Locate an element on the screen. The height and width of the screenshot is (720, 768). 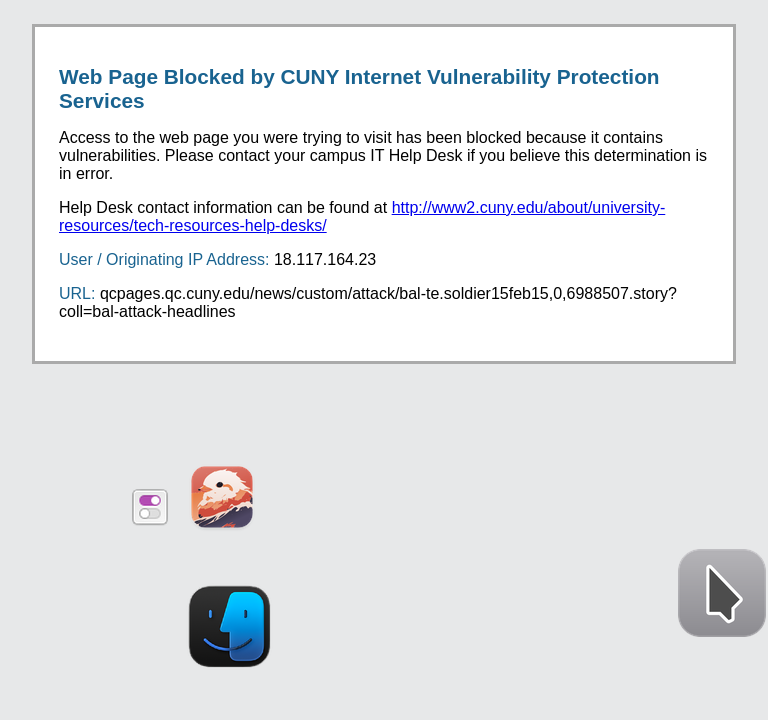
open system settings is located at coordinates (150, 507).